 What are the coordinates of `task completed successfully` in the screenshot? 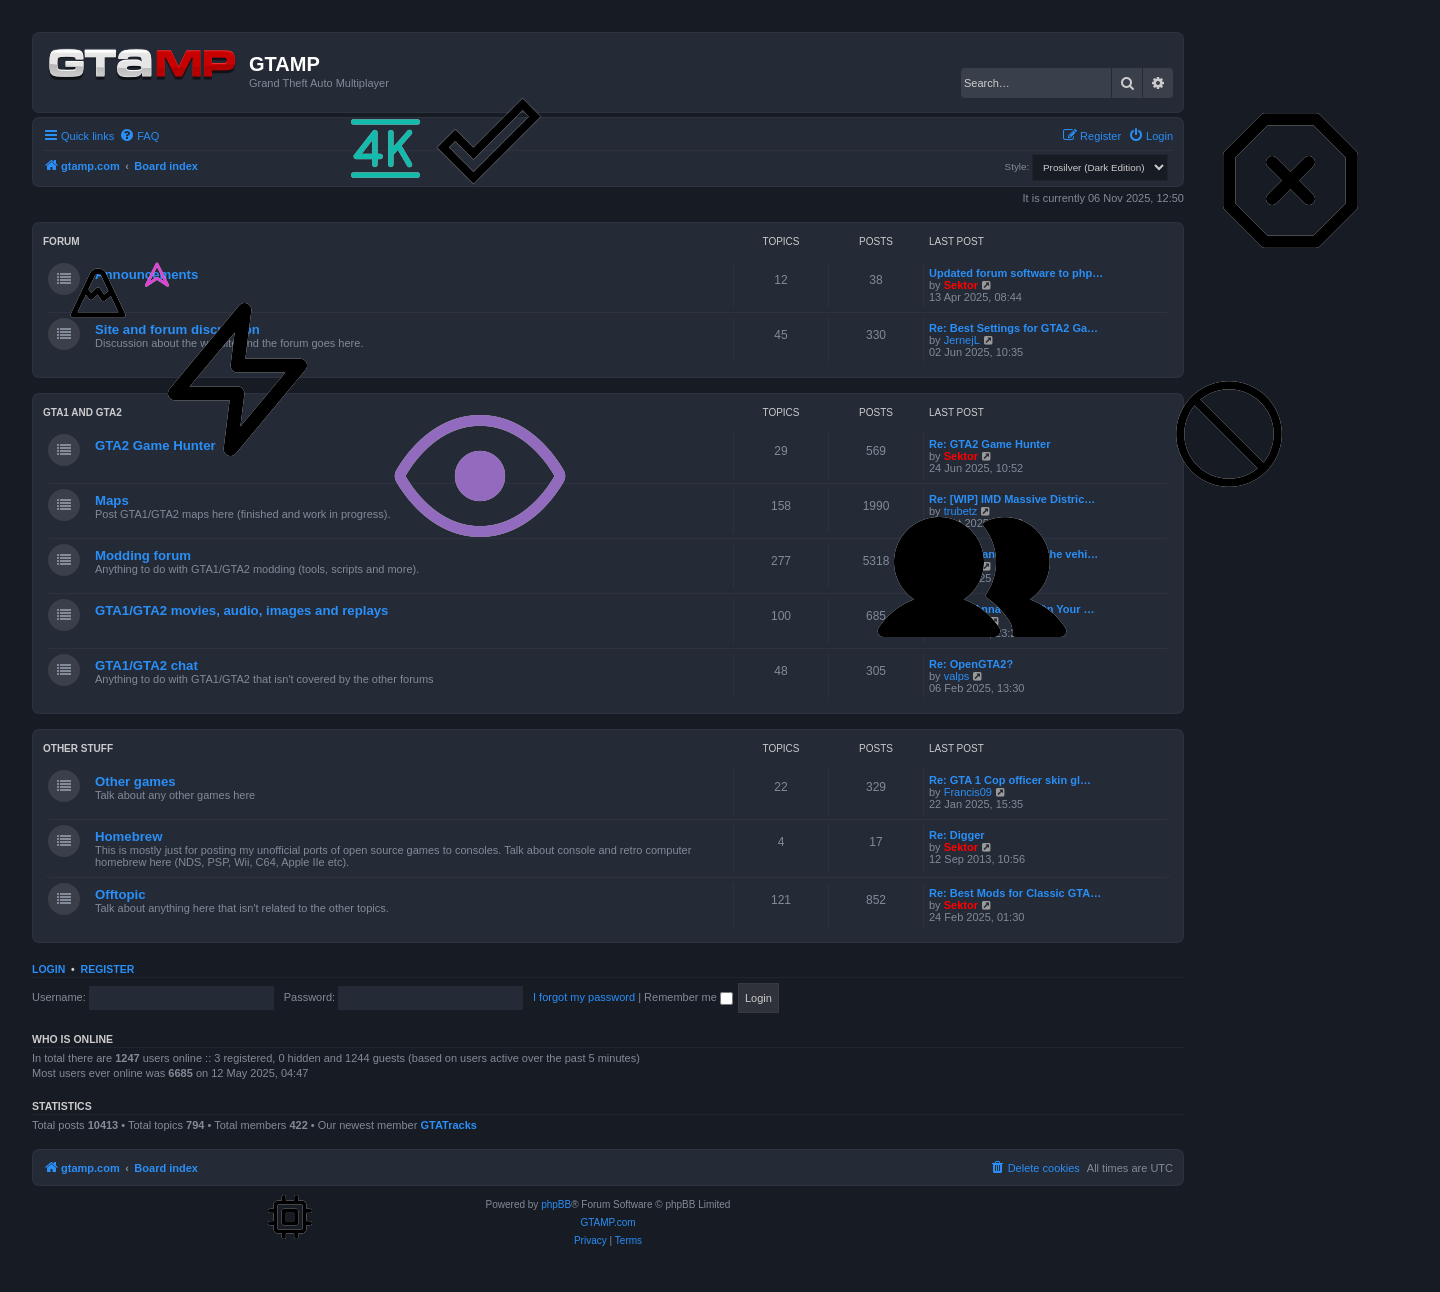 It's located at (489, 141).